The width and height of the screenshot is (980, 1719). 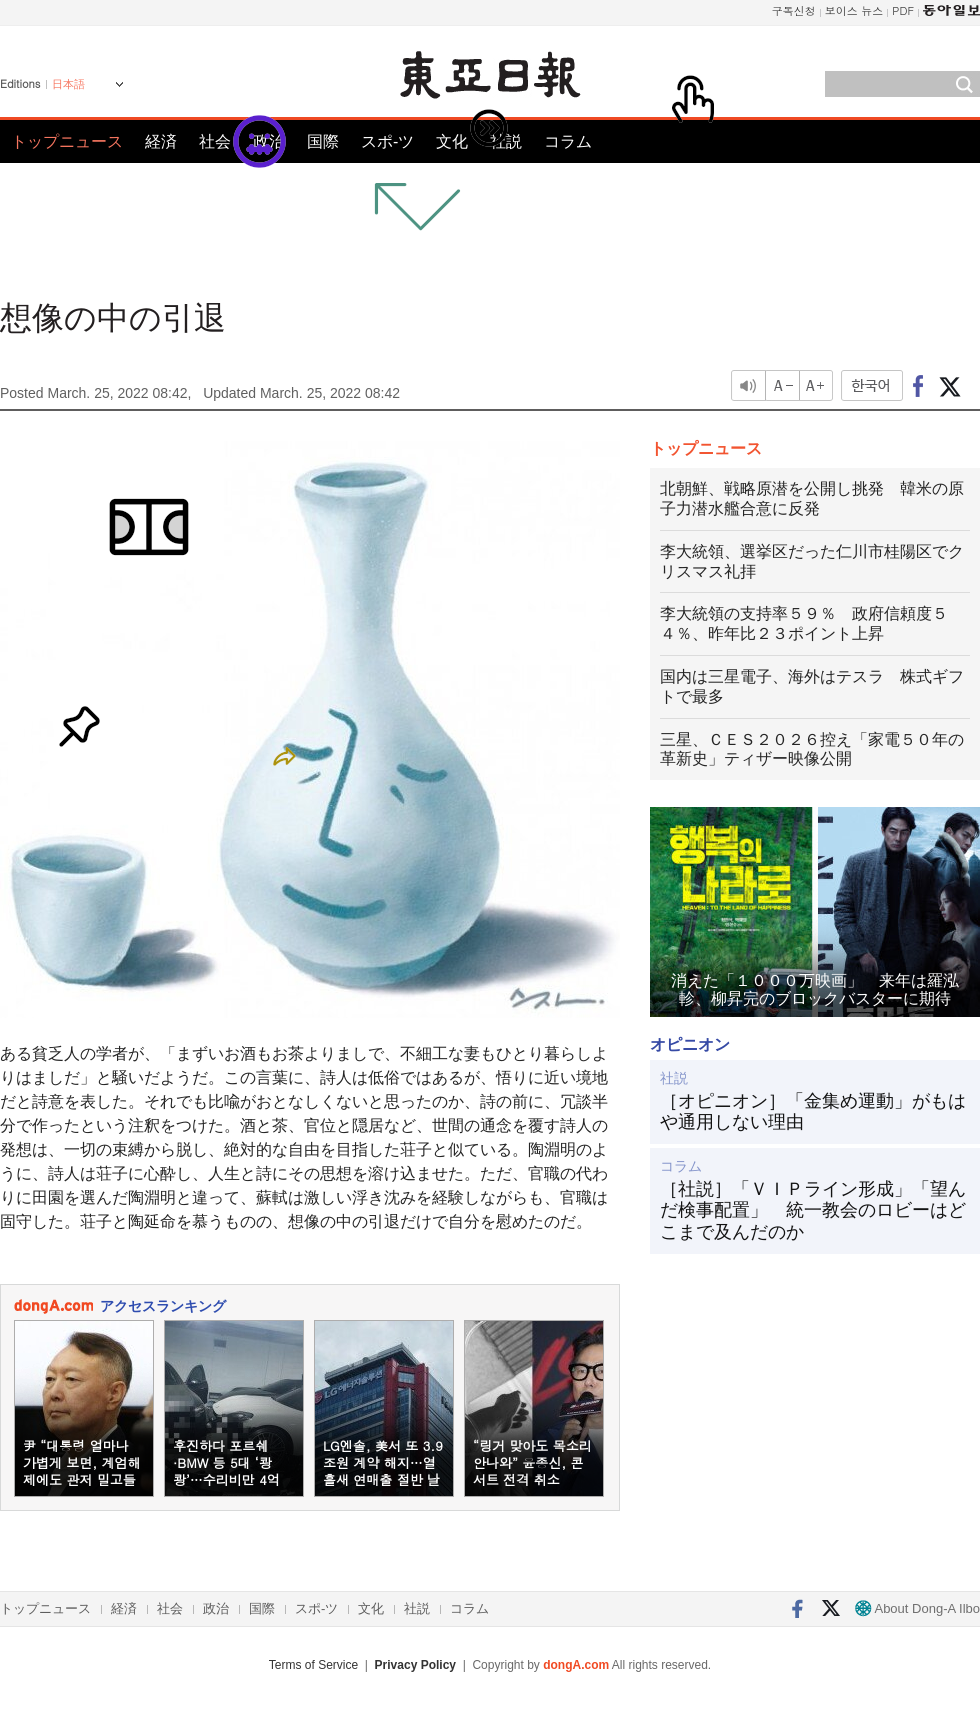 What do you see at coordinates (79, 726) in the screenshot?
I see `pin an item to keep it visible` at bounding box center [79, 726].